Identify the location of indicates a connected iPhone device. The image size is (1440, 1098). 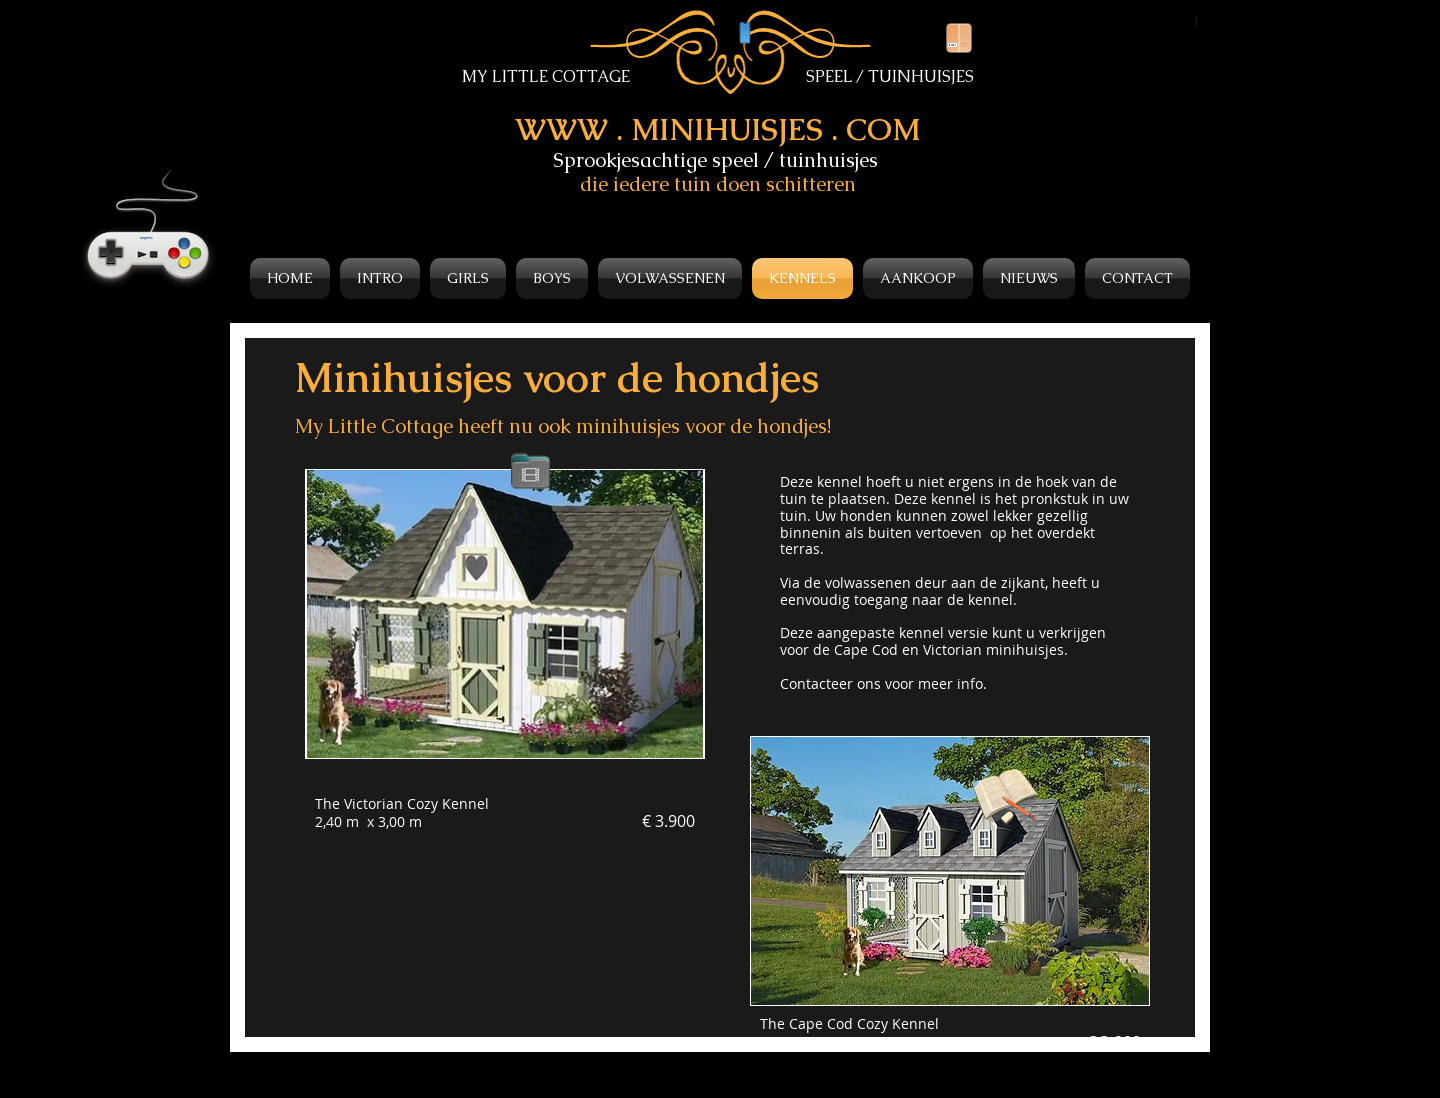
(745, 33).